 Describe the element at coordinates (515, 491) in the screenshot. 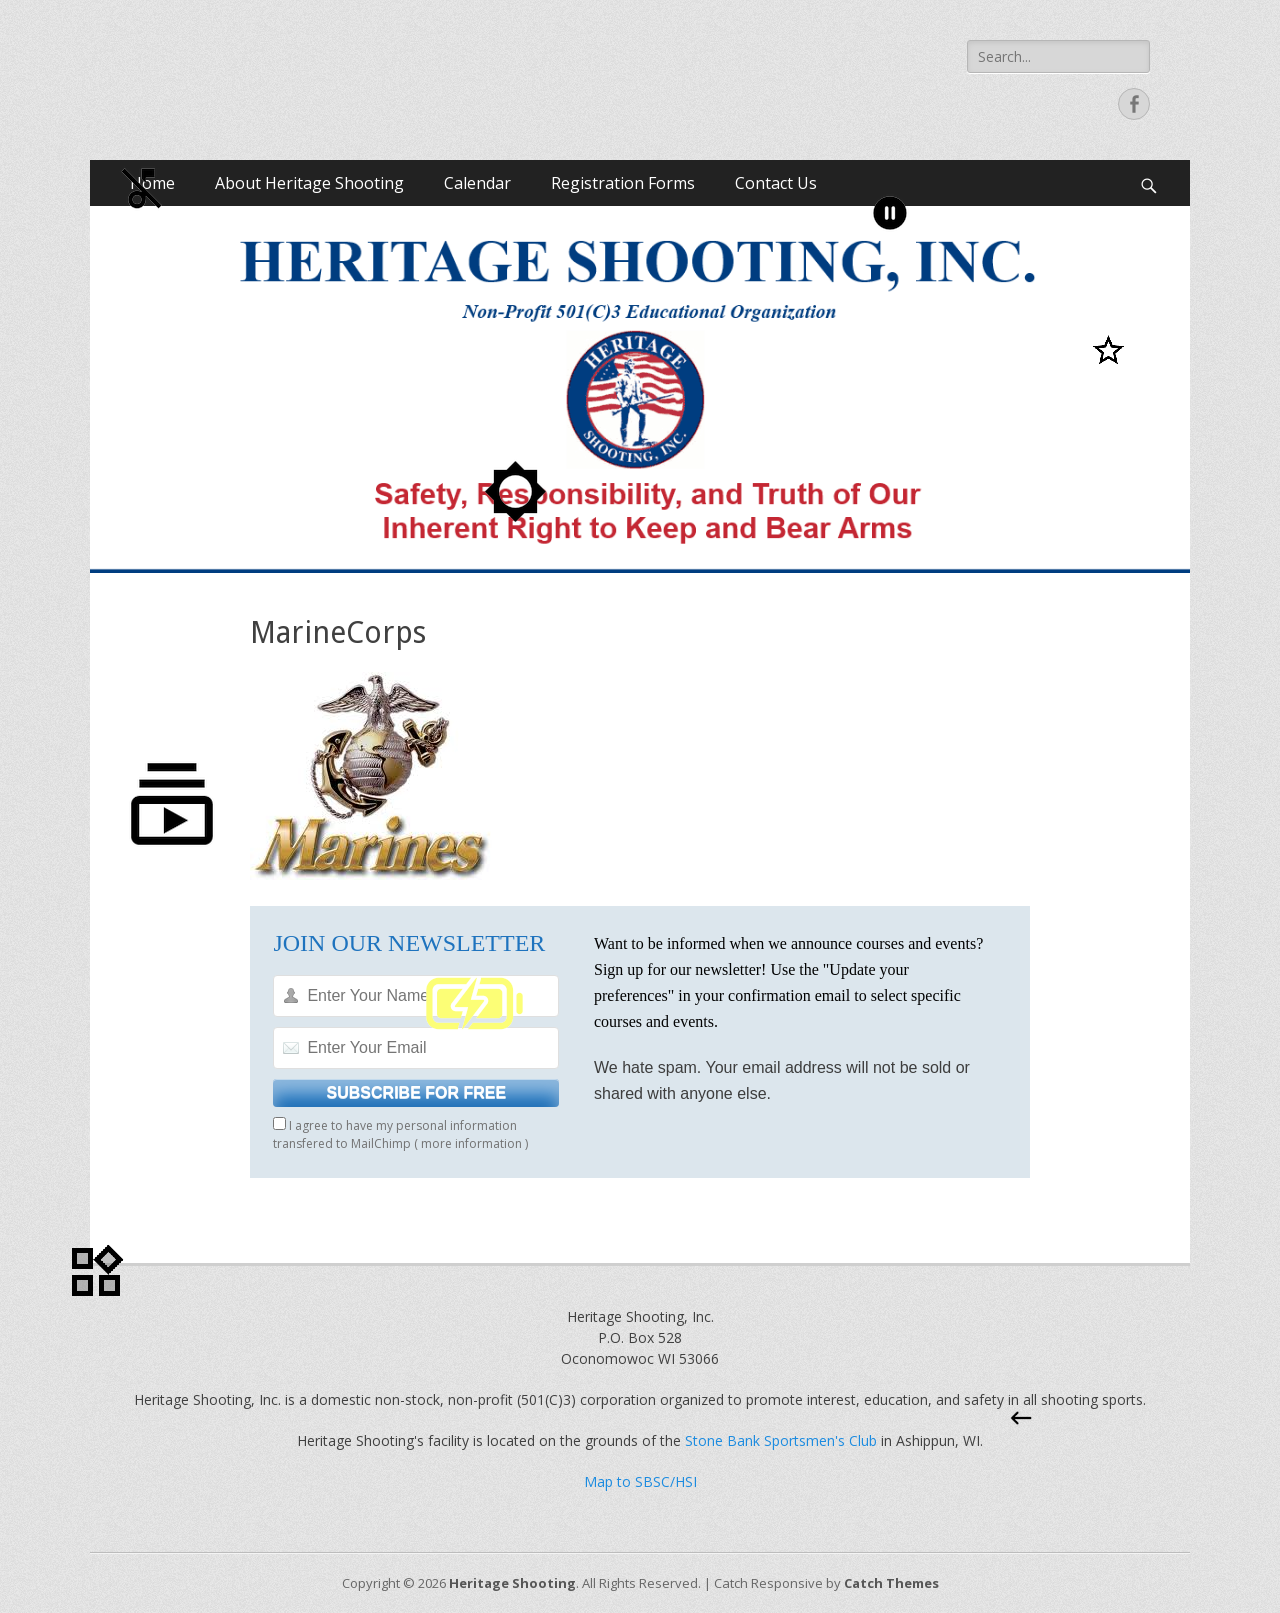

I see `adjust screen brightness settings` at that location.